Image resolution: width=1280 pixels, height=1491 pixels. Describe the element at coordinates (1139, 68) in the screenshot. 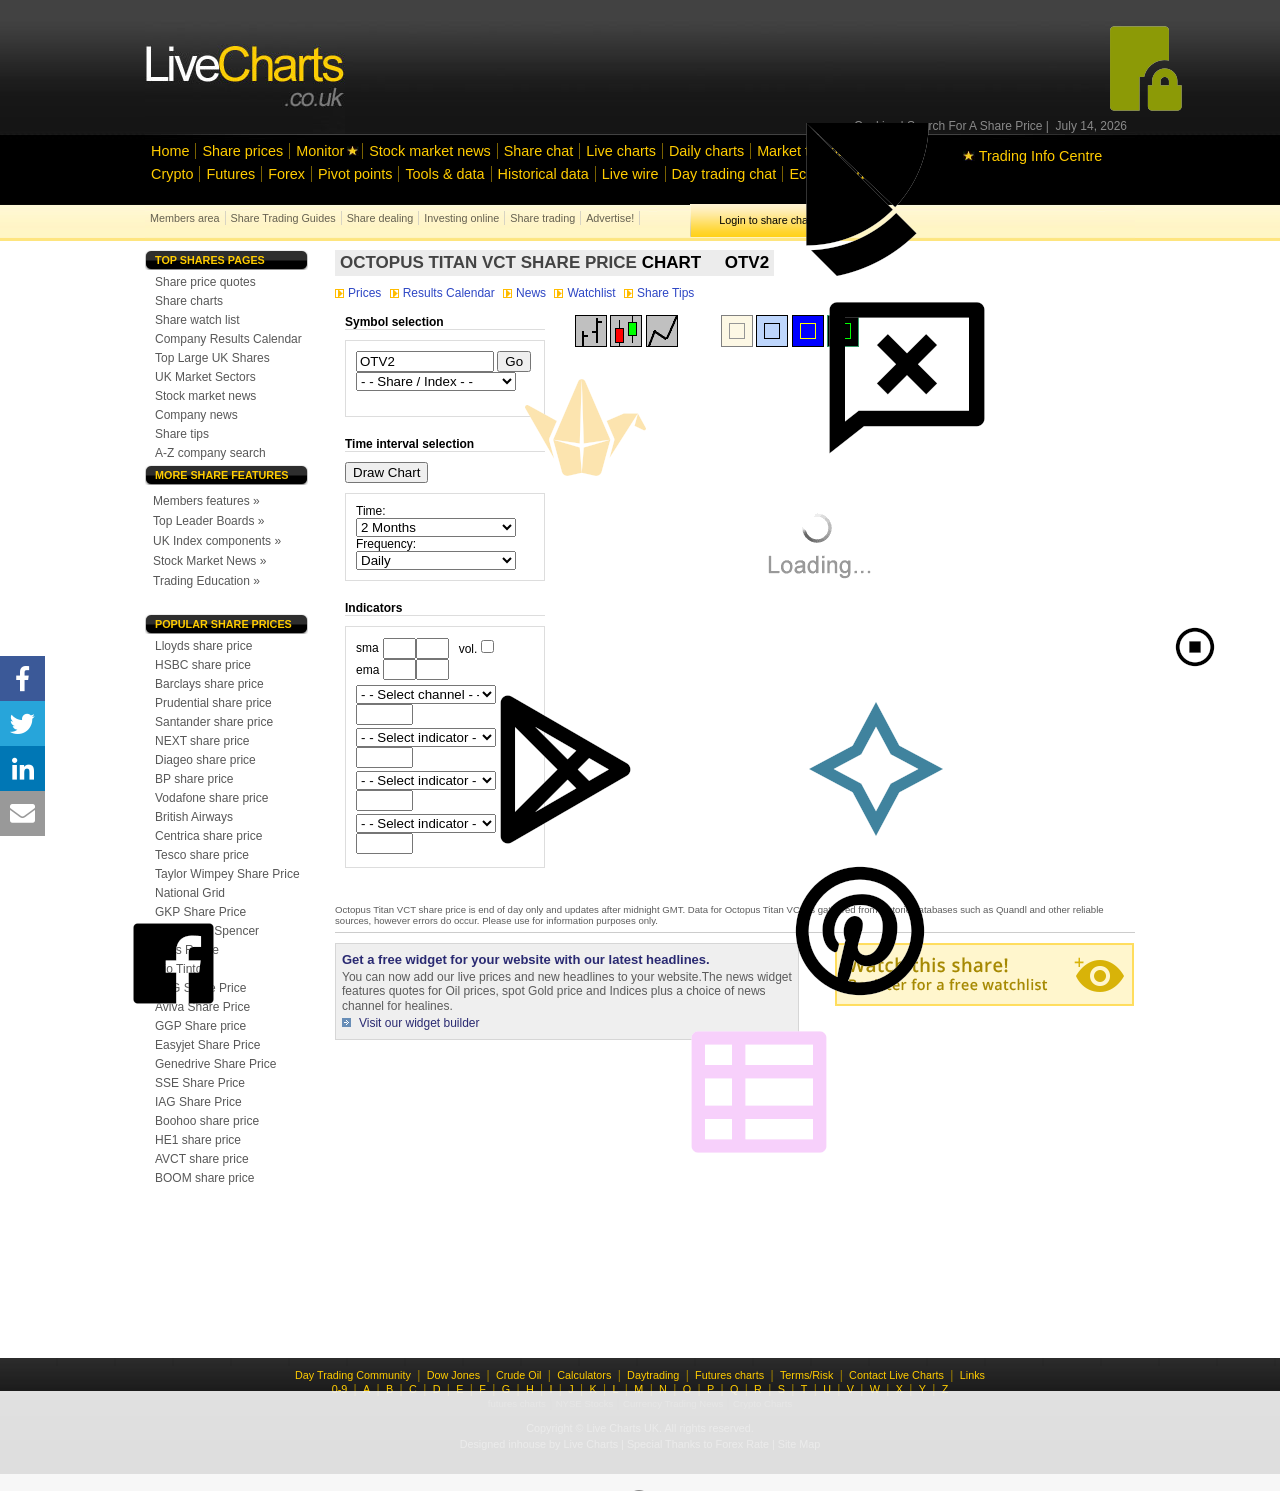

I see `indicates phone is locked or secured` at that location.